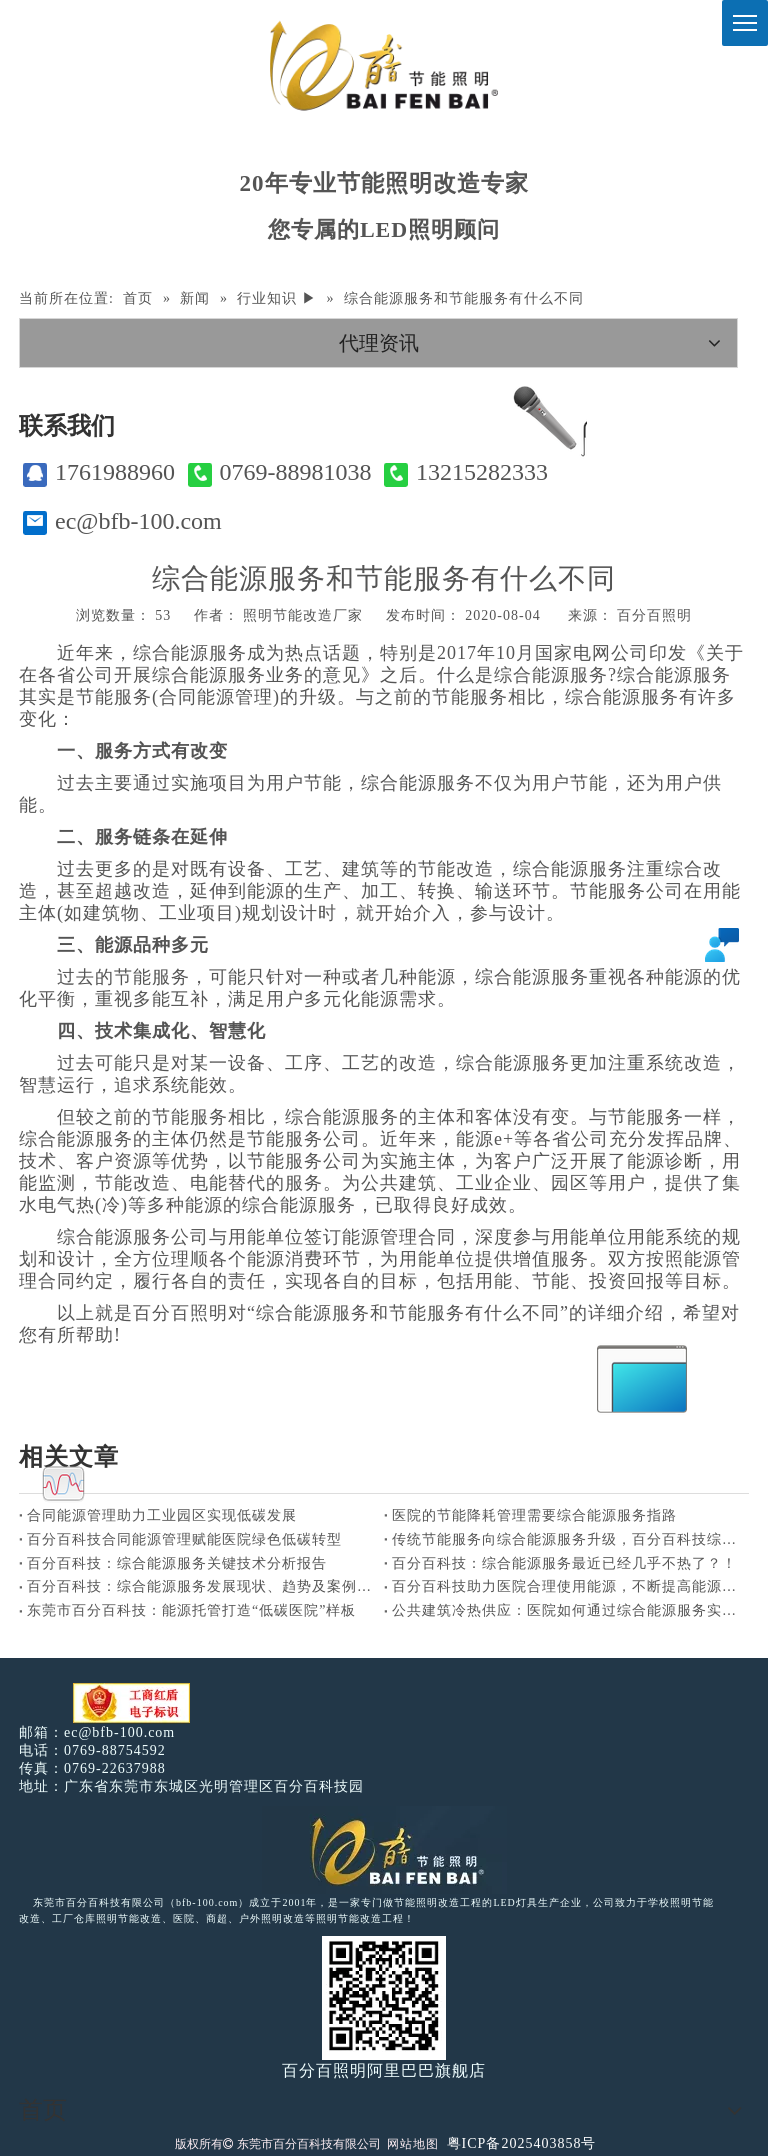 This screenshot has width=768, height=2156. Describe the element at coordinates (642, 1379) in the screenshot. I see `open desktop view` at that location.